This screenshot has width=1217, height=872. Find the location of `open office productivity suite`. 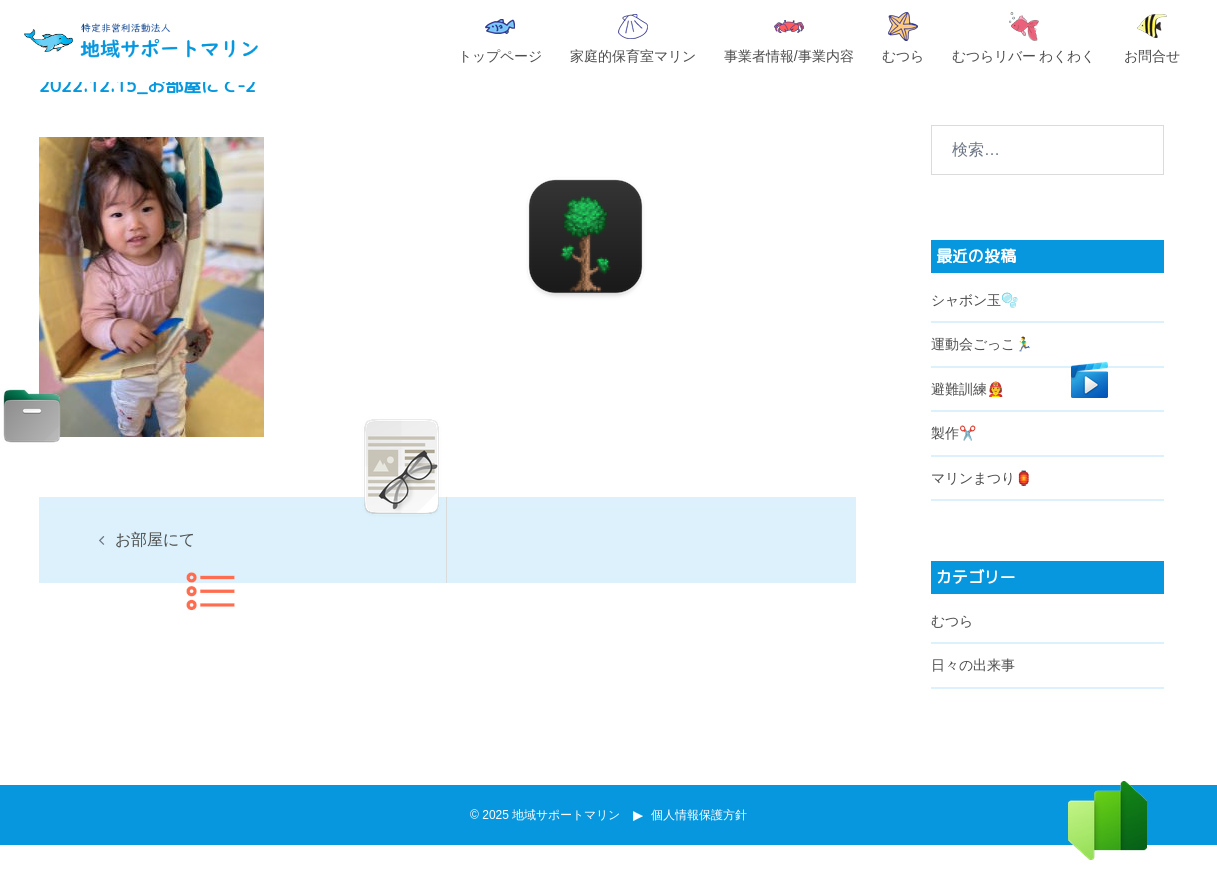

open office productivity suite is located at coordinates (401, 466).